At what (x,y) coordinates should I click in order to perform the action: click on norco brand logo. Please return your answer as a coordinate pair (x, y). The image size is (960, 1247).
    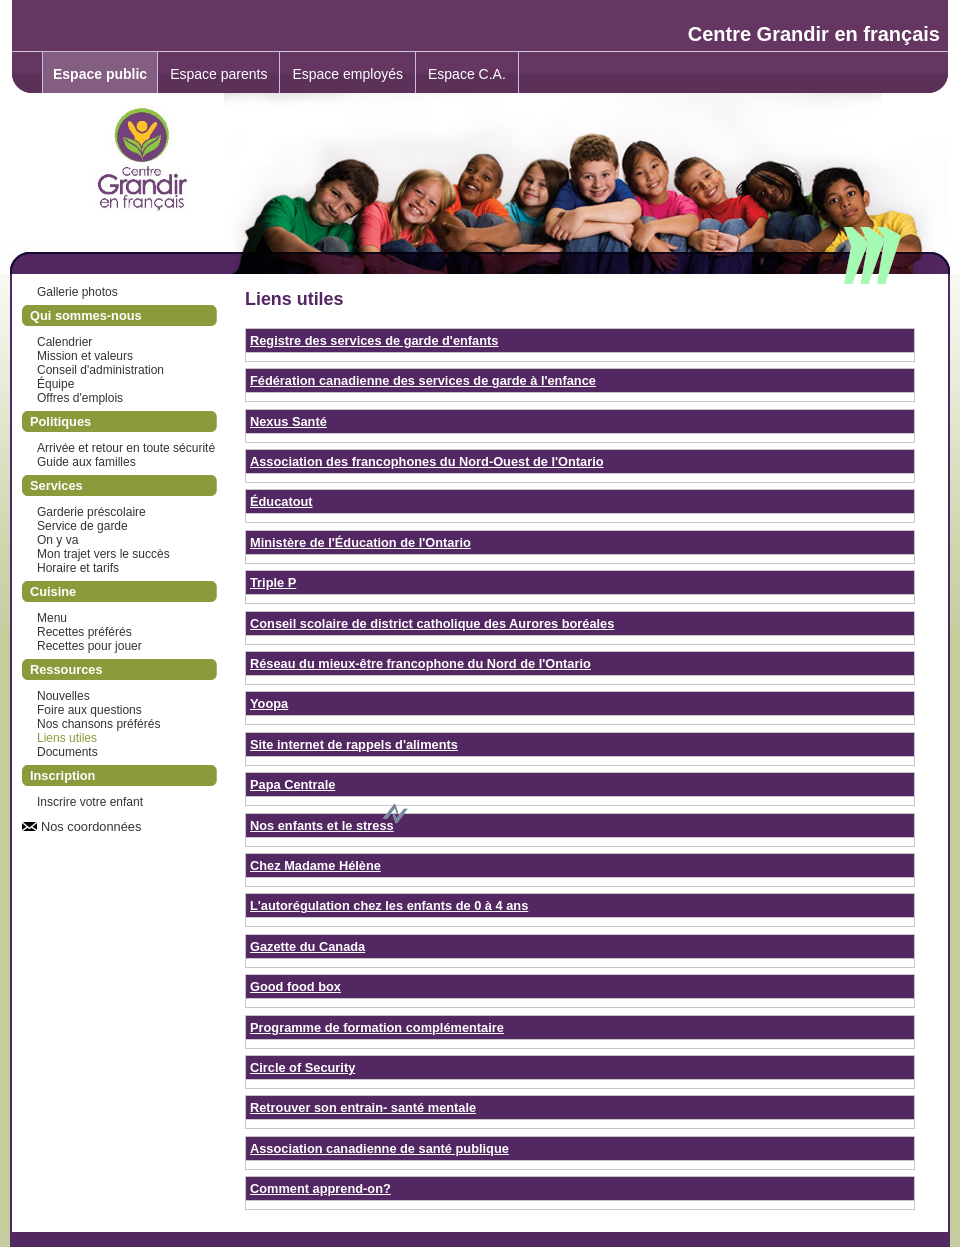
    Looking at the image, I should click on (395, 813).